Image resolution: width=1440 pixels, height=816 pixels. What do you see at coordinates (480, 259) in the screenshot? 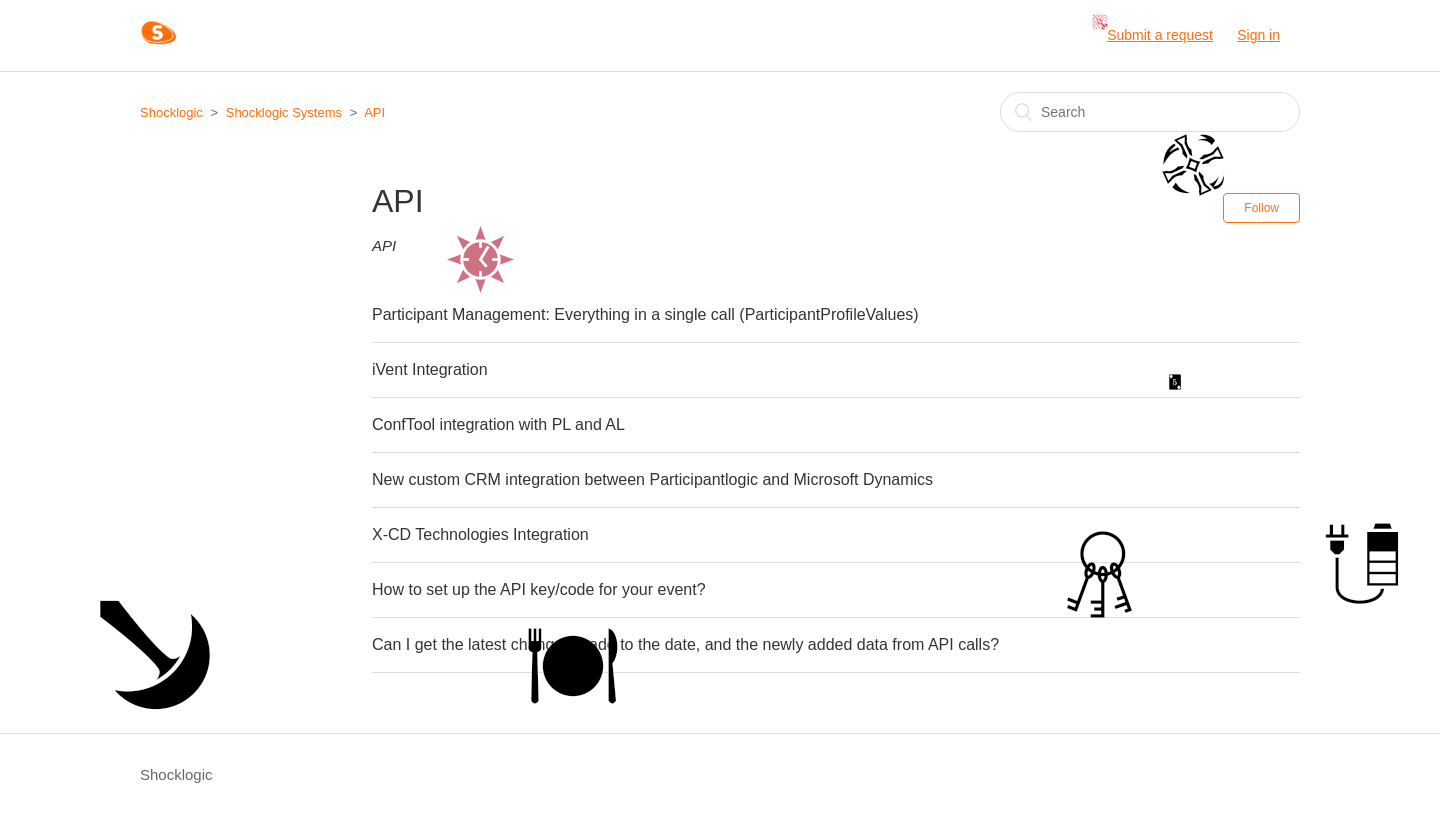
I see `view or set sun-based time settings` at bounding box center [480, 259].